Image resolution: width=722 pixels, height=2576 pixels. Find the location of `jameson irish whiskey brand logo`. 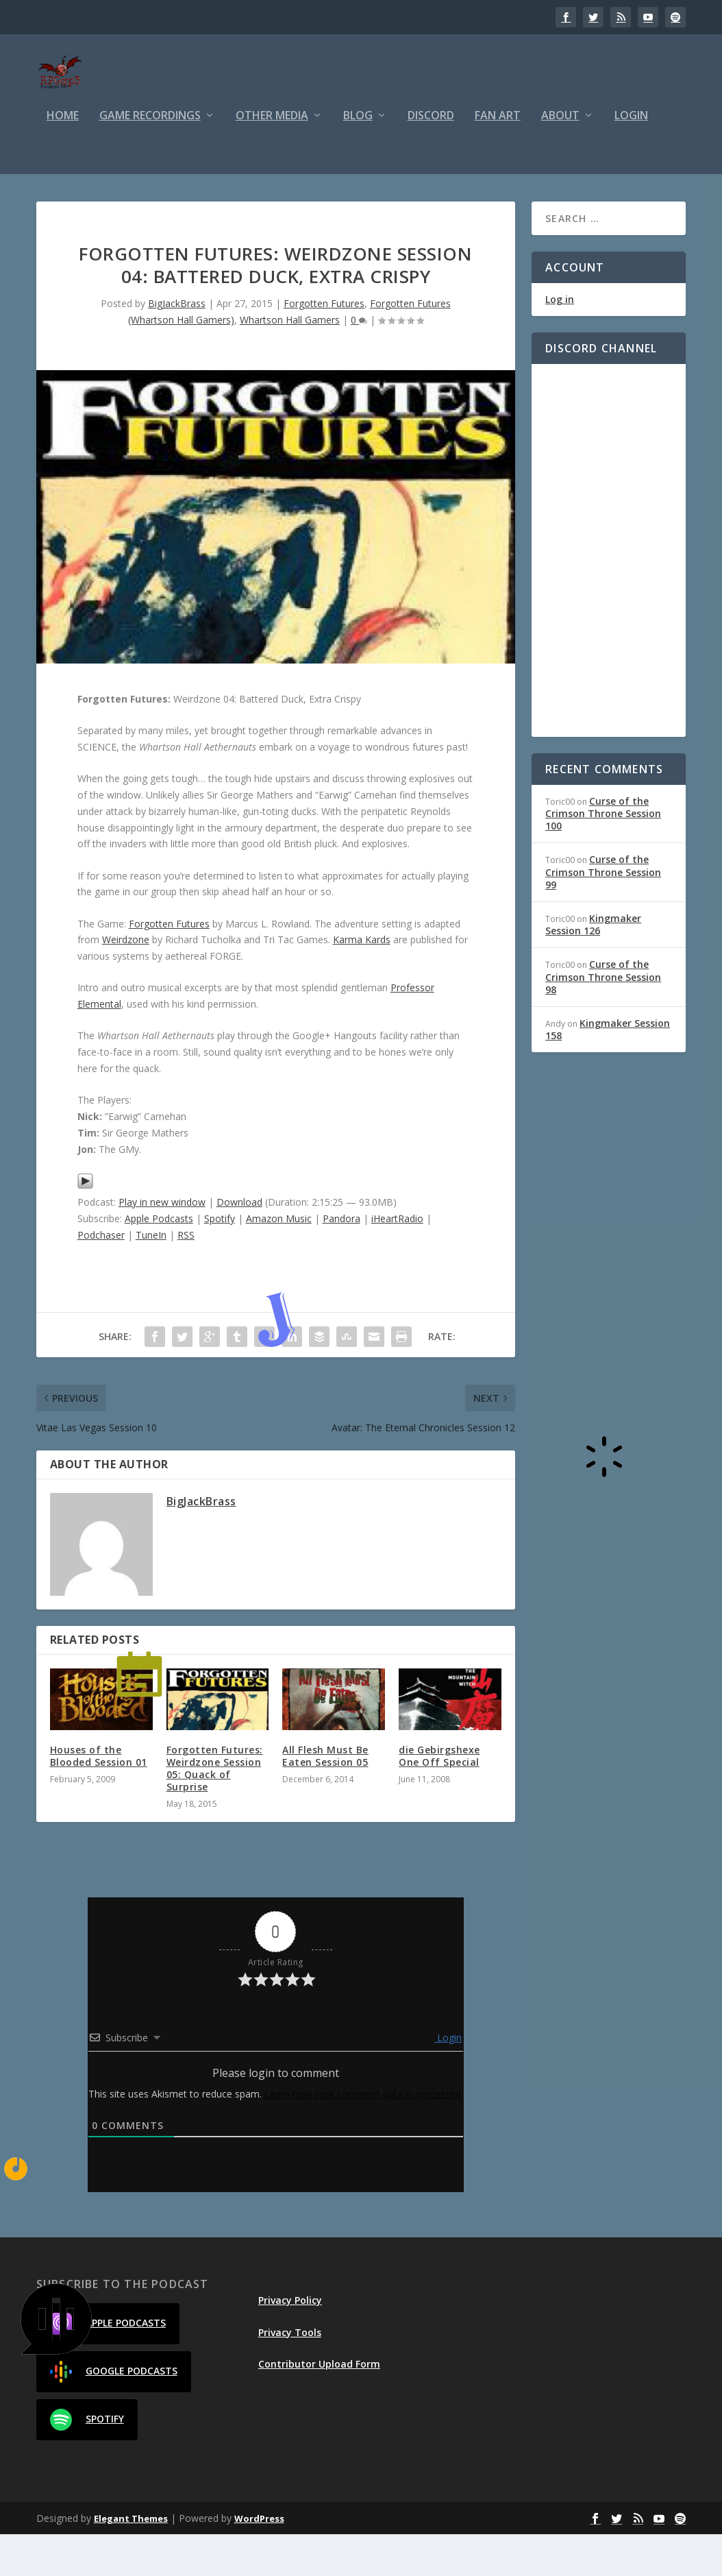

jameson irish whiskey brand logo is located at coordinates (277, 1320).